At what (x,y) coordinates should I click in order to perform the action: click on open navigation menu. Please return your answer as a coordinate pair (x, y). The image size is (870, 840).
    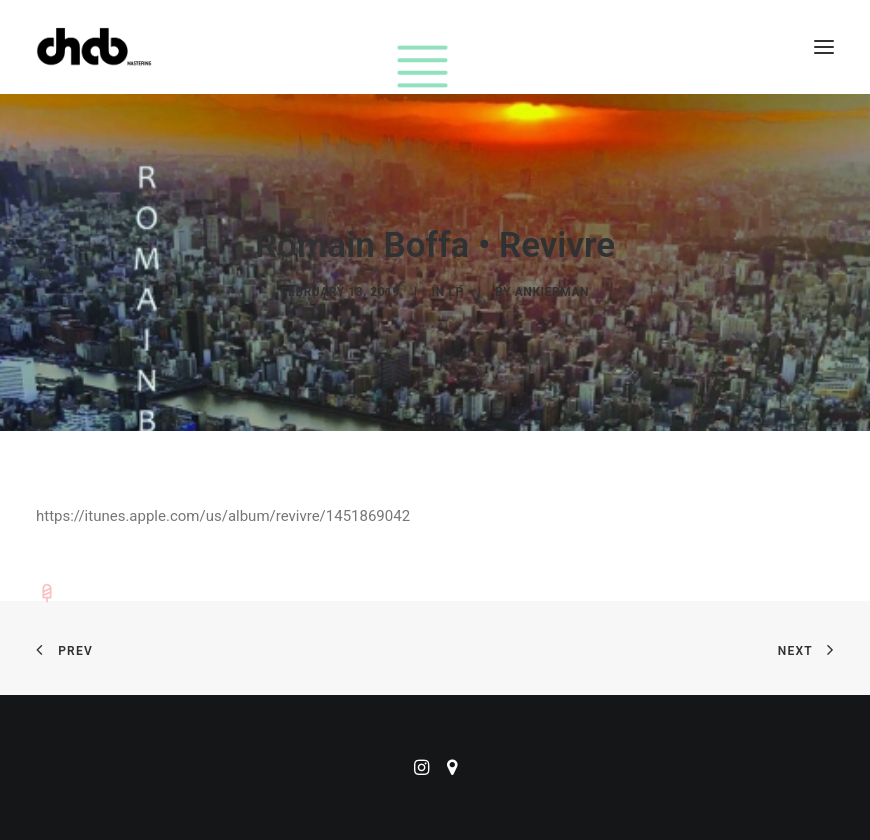
    Looking at the image, I should click on (422, 66).